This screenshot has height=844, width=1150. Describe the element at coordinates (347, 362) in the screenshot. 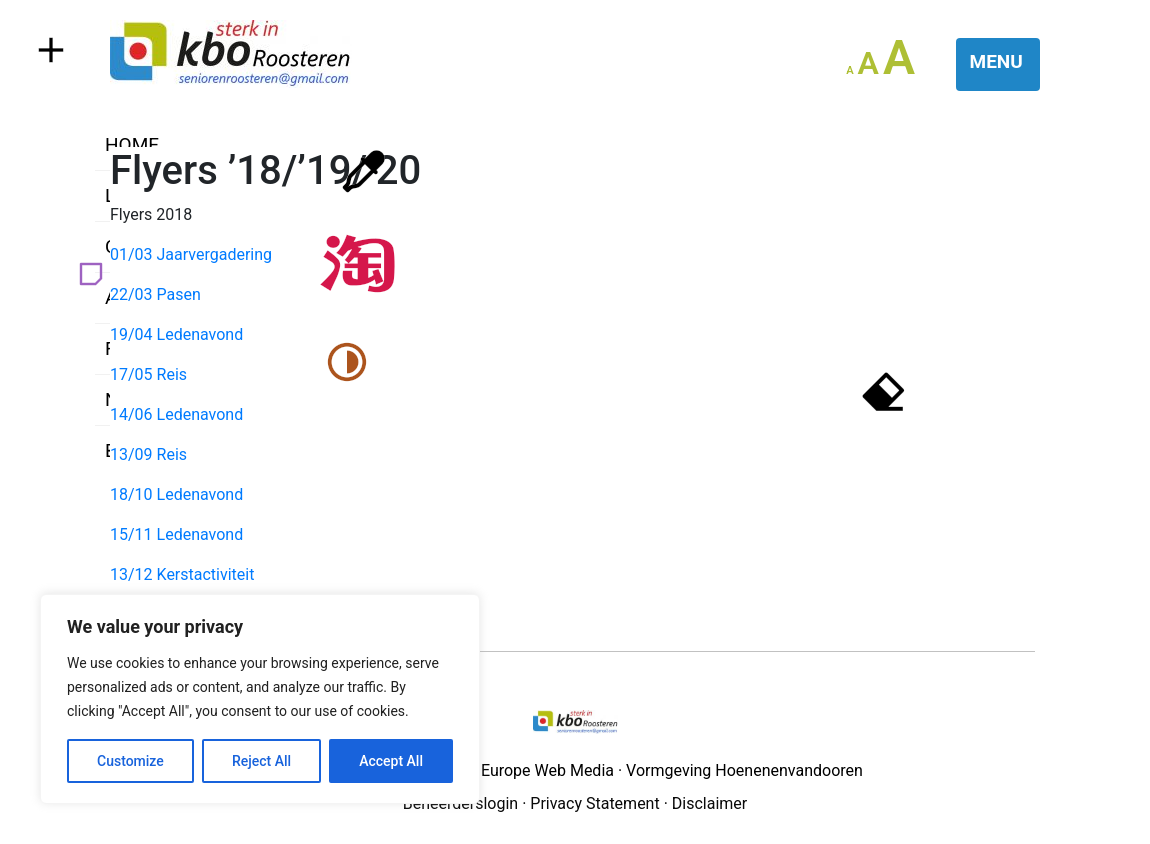

I see `adjust display contrast settings` at that location.